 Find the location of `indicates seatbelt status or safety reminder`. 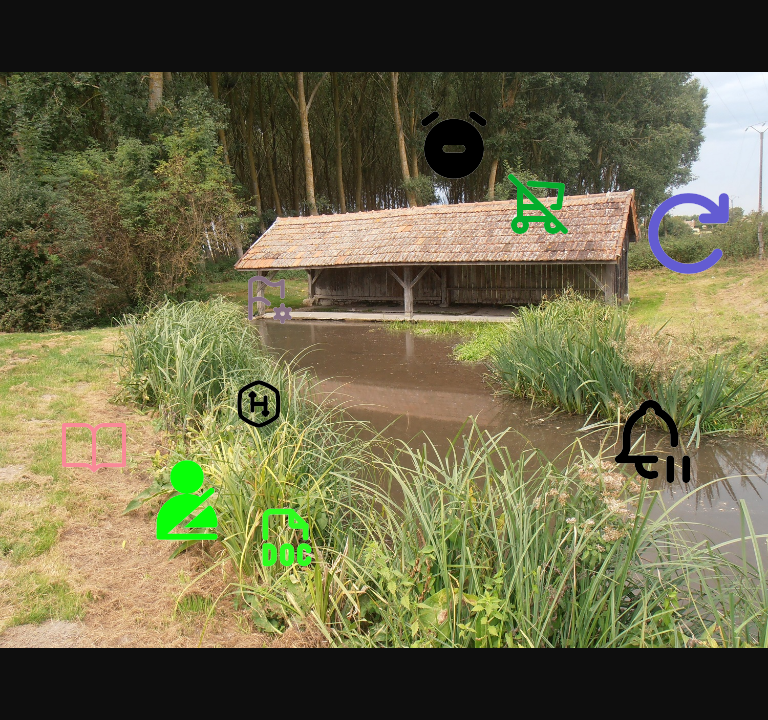

indicates seatbelt status or safety reminder is located at coordinates (187, 500).